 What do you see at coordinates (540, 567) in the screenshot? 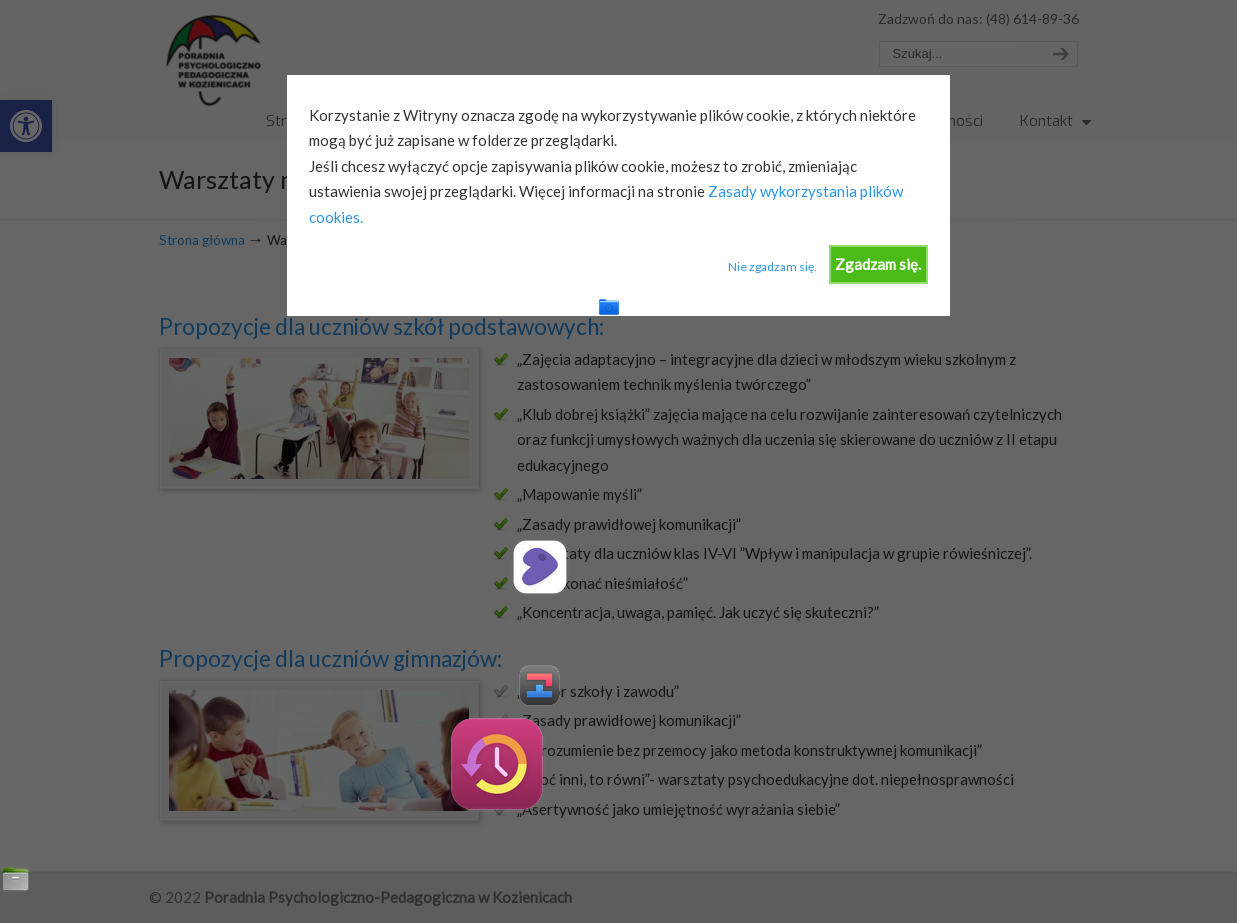
I see `open gentoo linux application` at bounding box center [540, 567].